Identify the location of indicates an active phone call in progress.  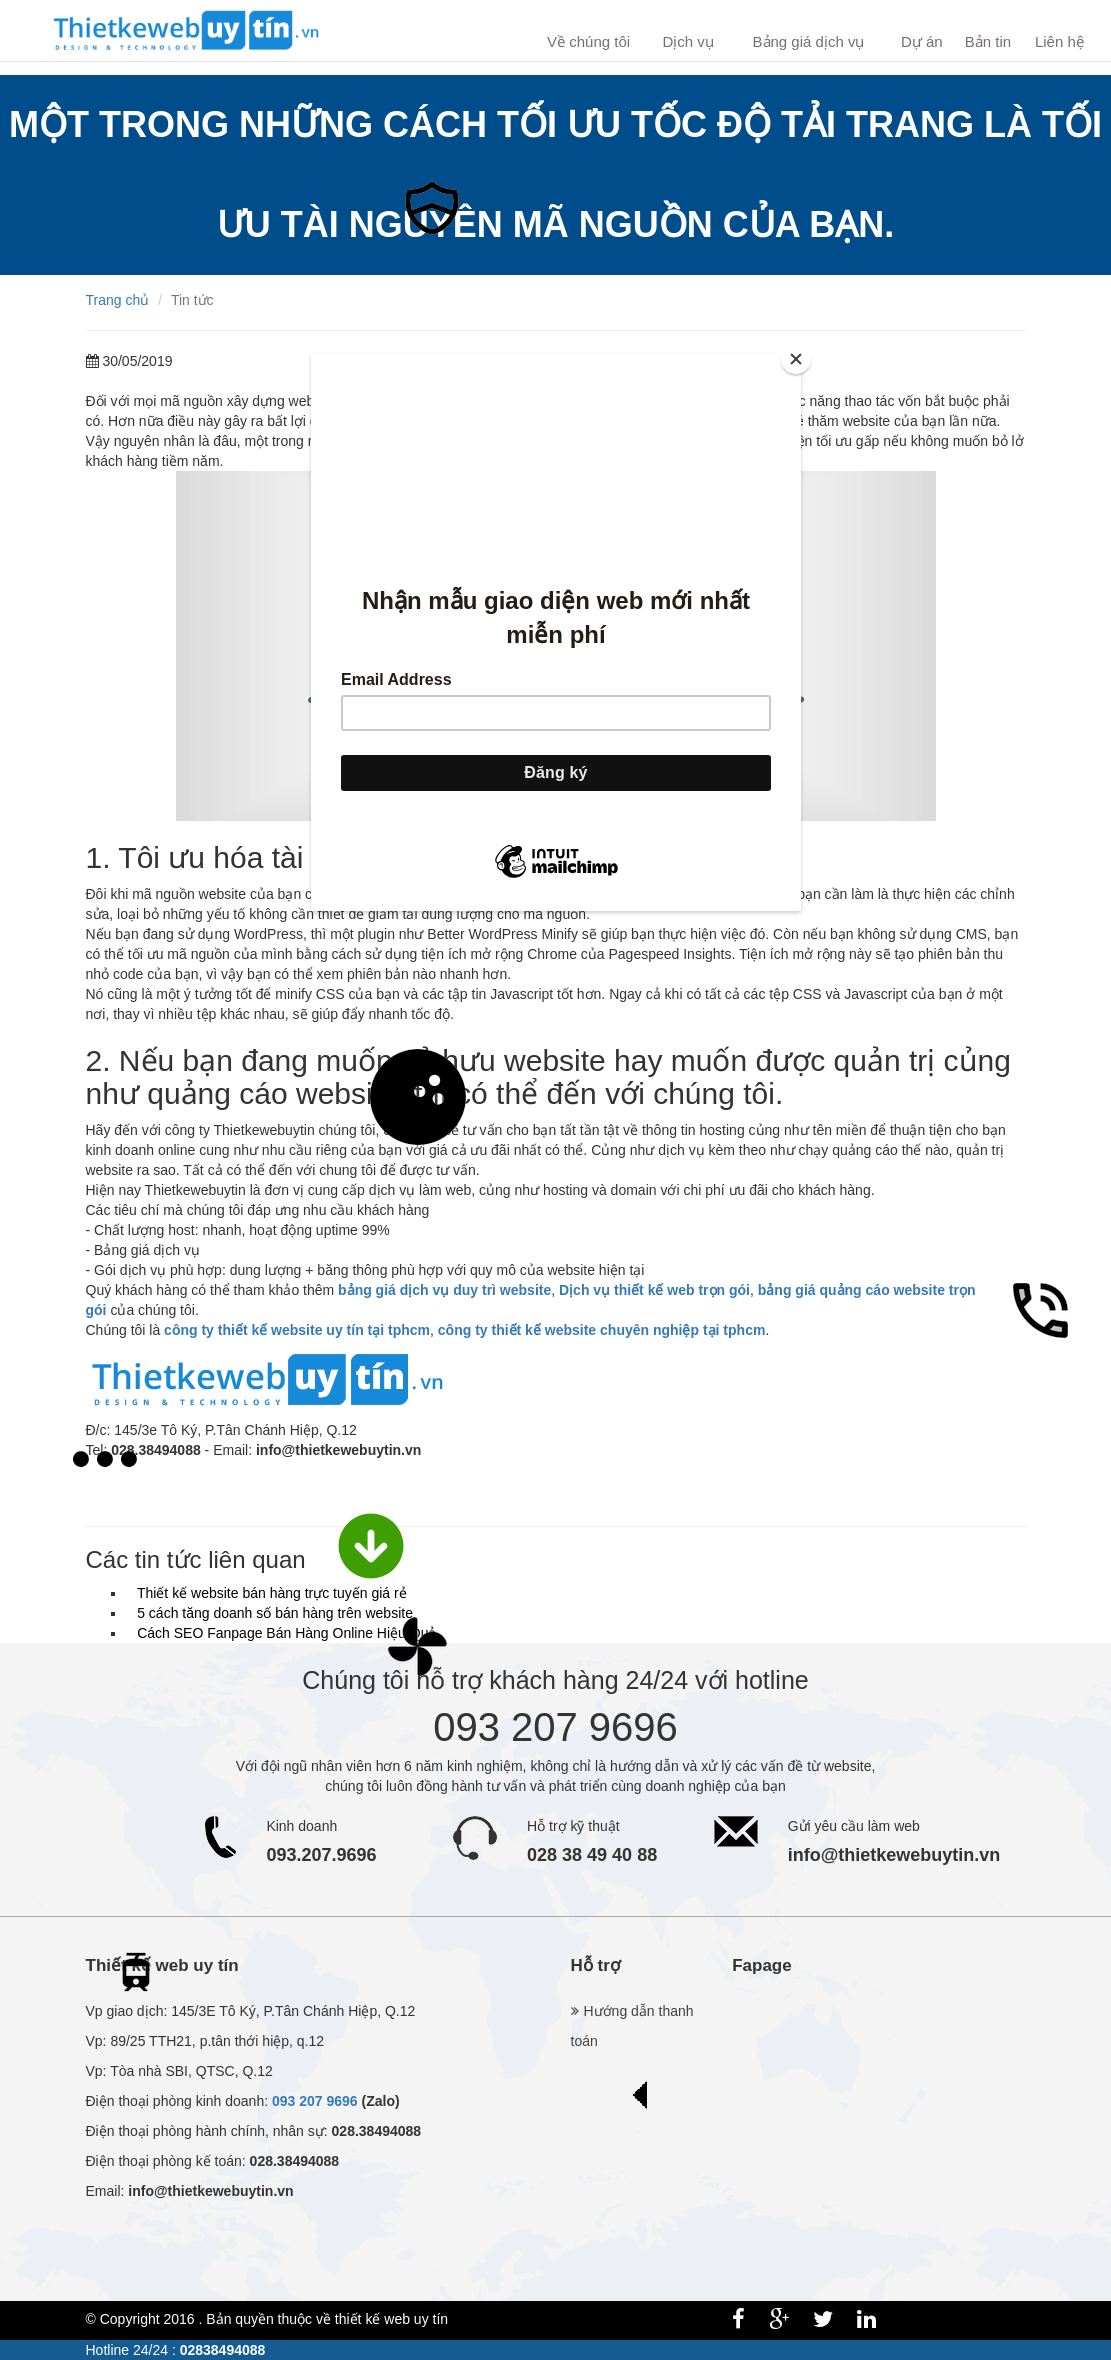
(1040, 1310).